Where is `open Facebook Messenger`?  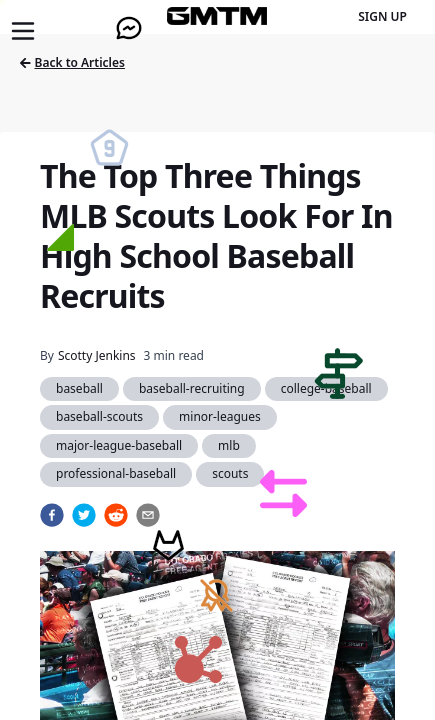
open Facebook Messenger is located at coordinates (129, 28).